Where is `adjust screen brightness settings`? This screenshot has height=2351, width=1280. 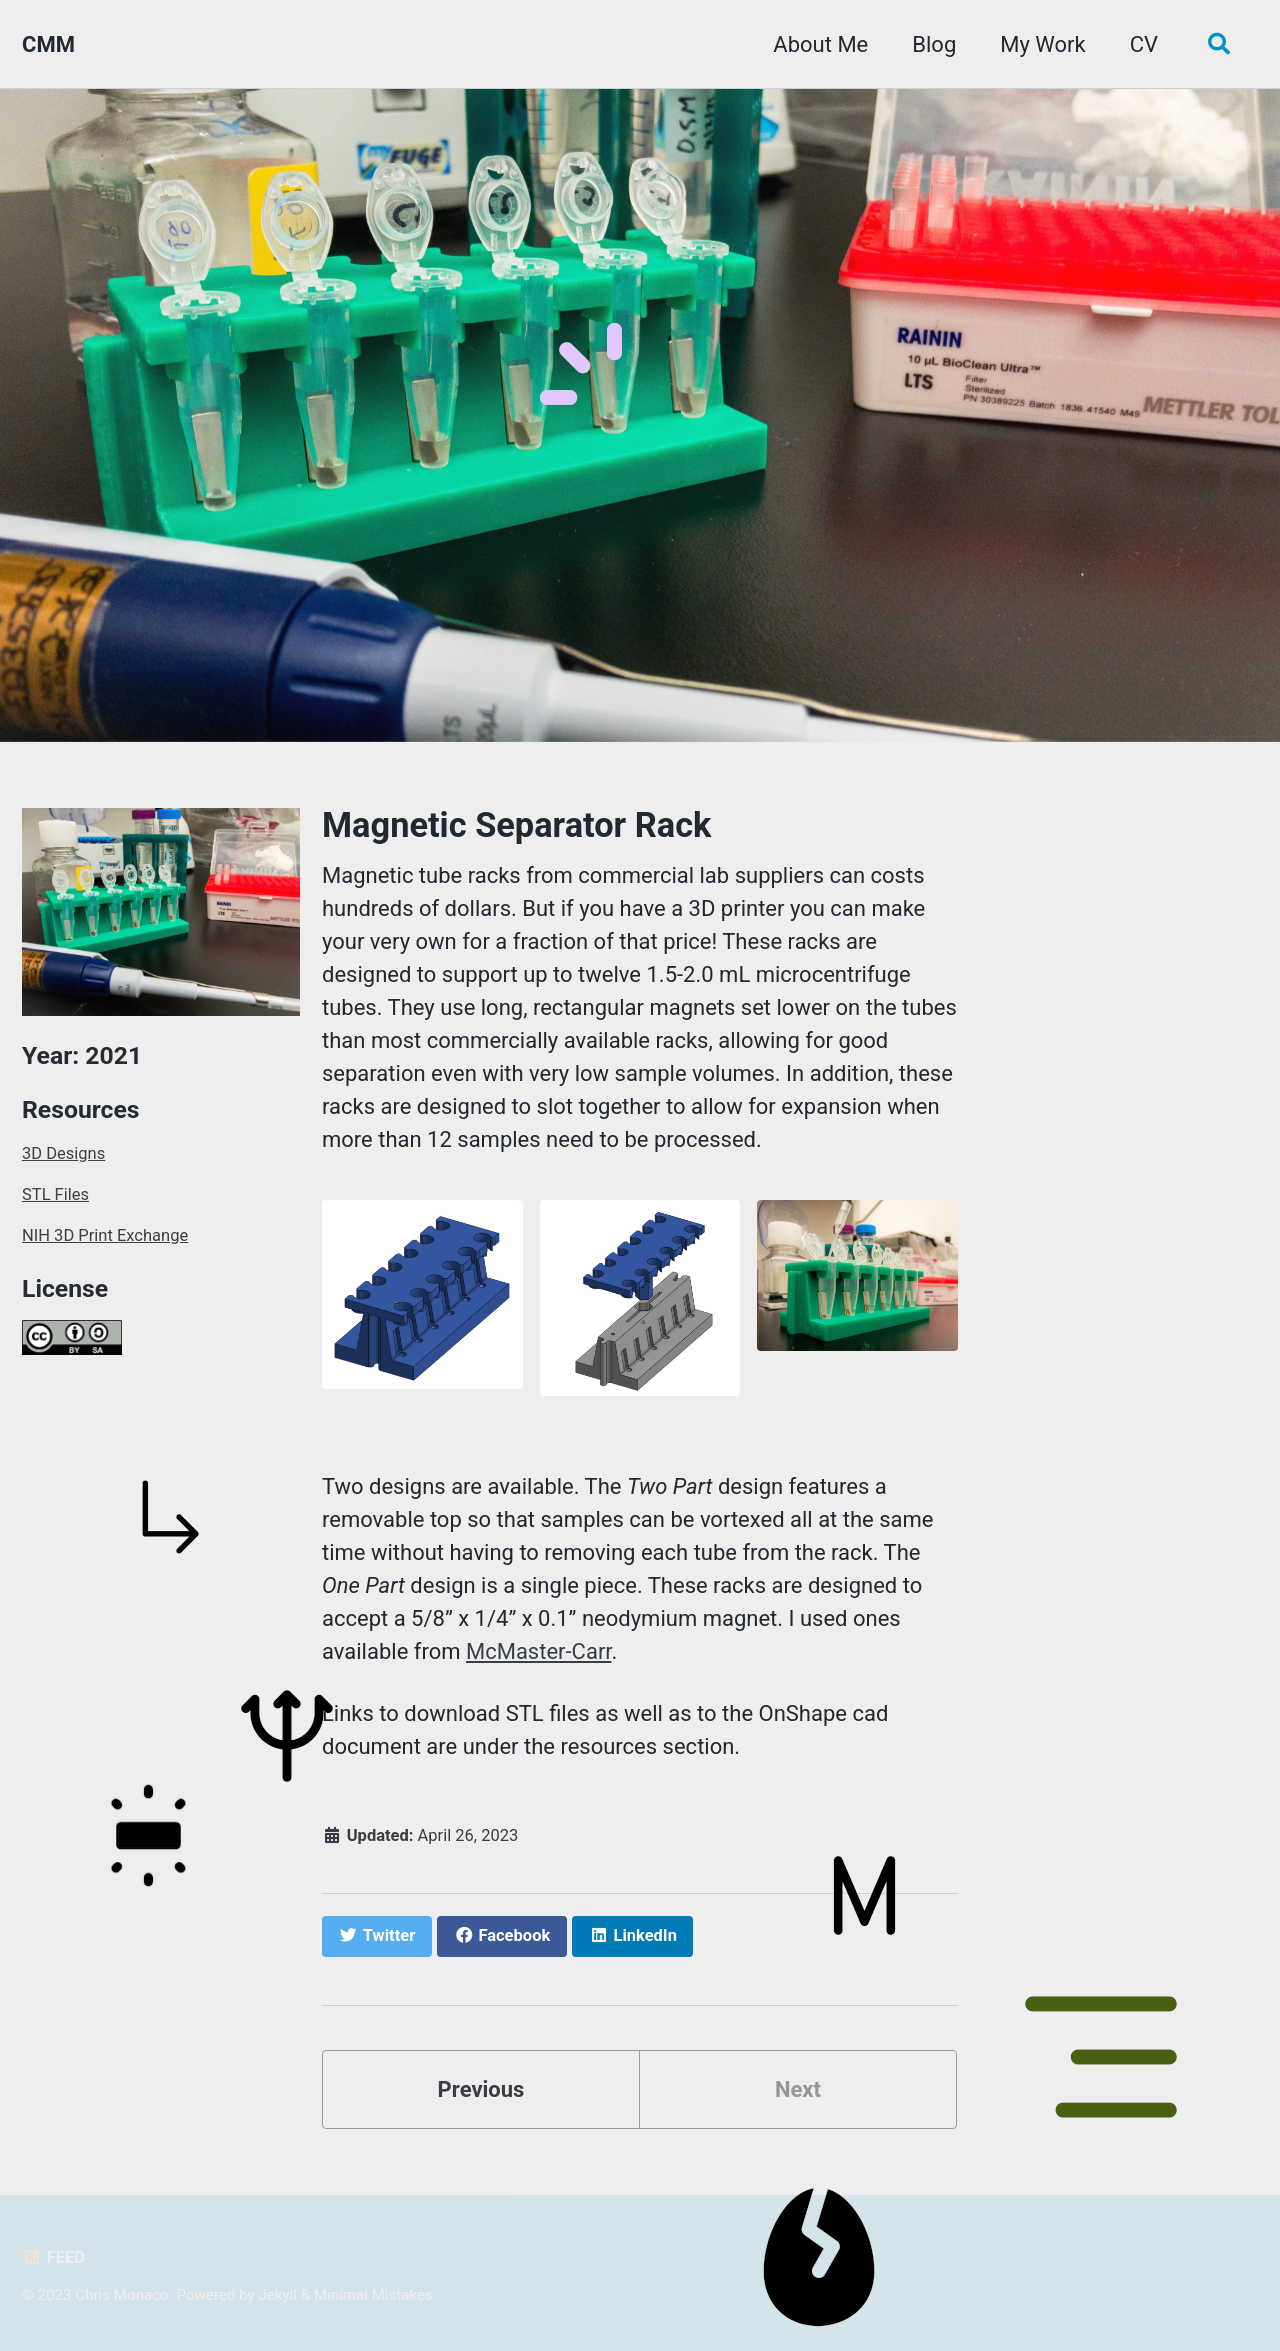
adjust screen brightness settings is located at coordinates (148, 1835).